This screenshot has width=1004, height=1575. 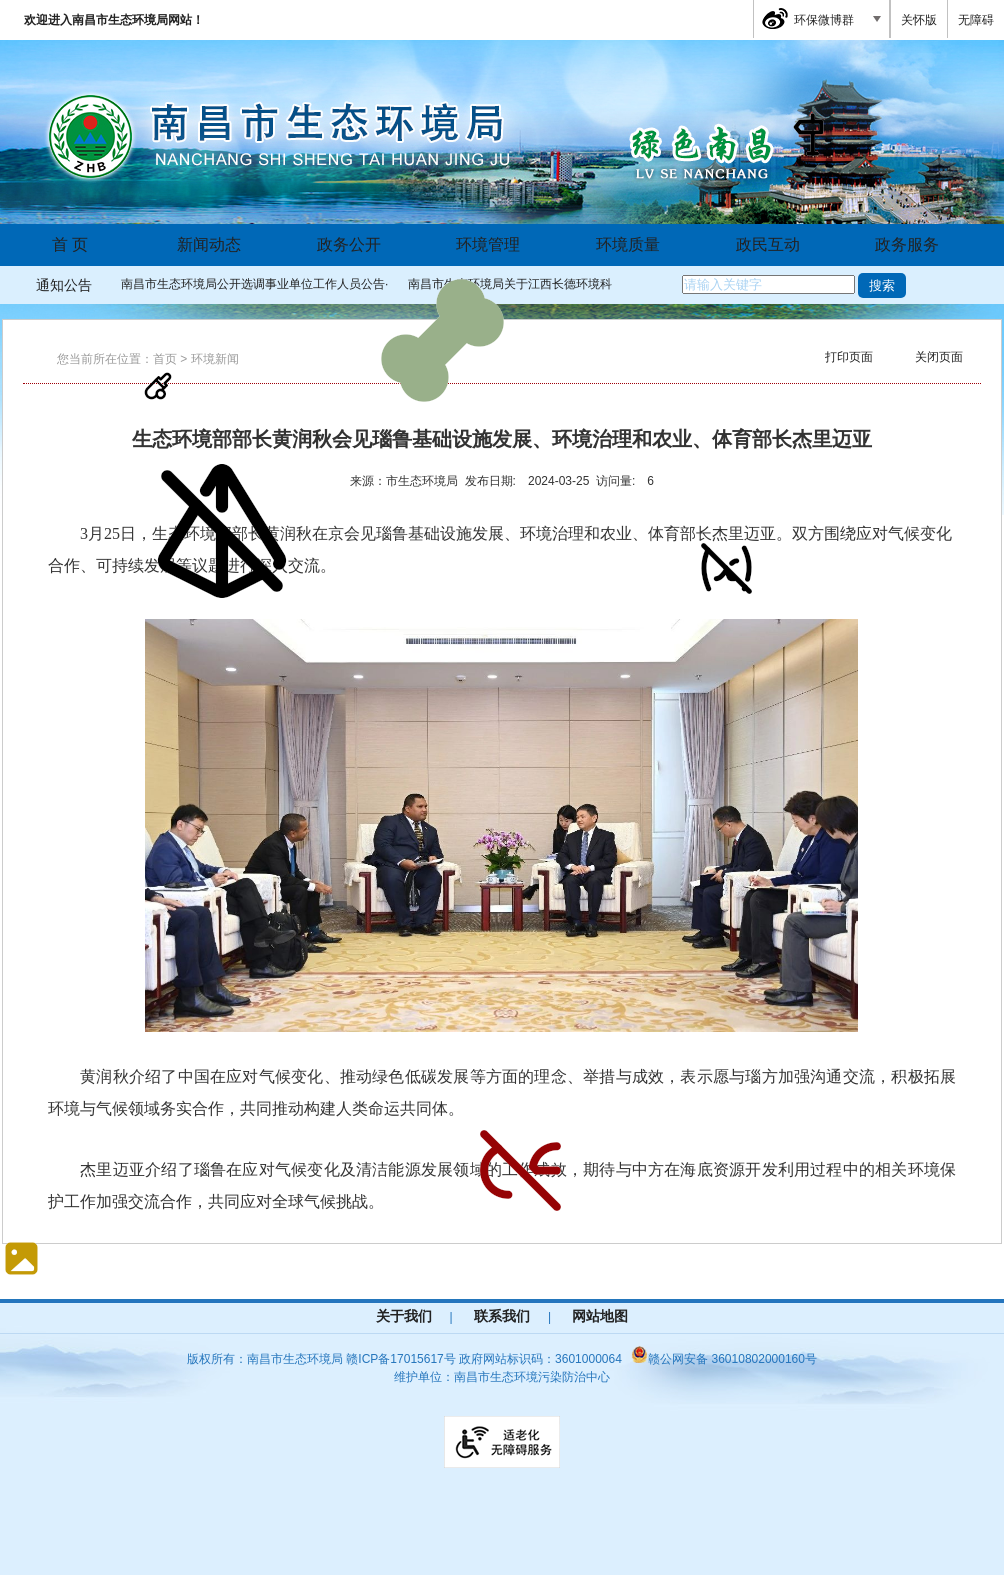 What do you see at coordinates (222, 531) in the screenshot?
I see `disable or hide pyramid view` at bounding box center [222, 531].